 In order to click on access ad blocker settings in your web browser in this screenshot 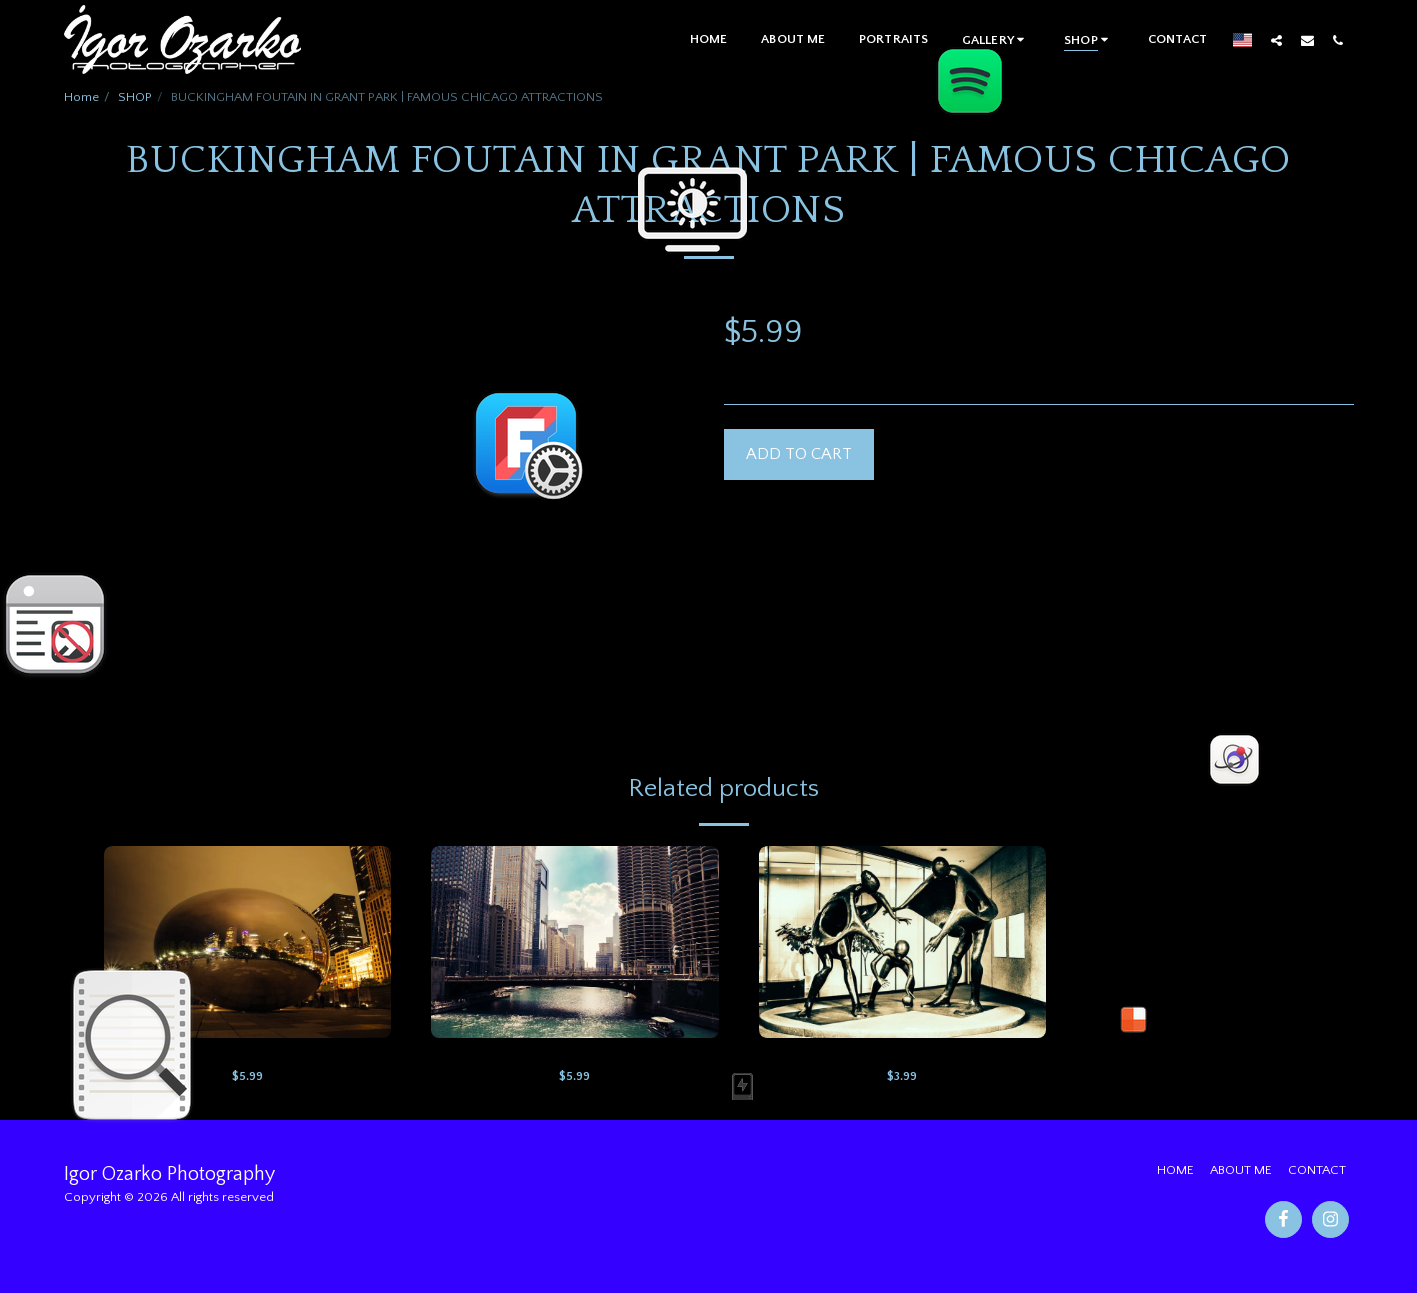, I will do `click(55, 626)`.